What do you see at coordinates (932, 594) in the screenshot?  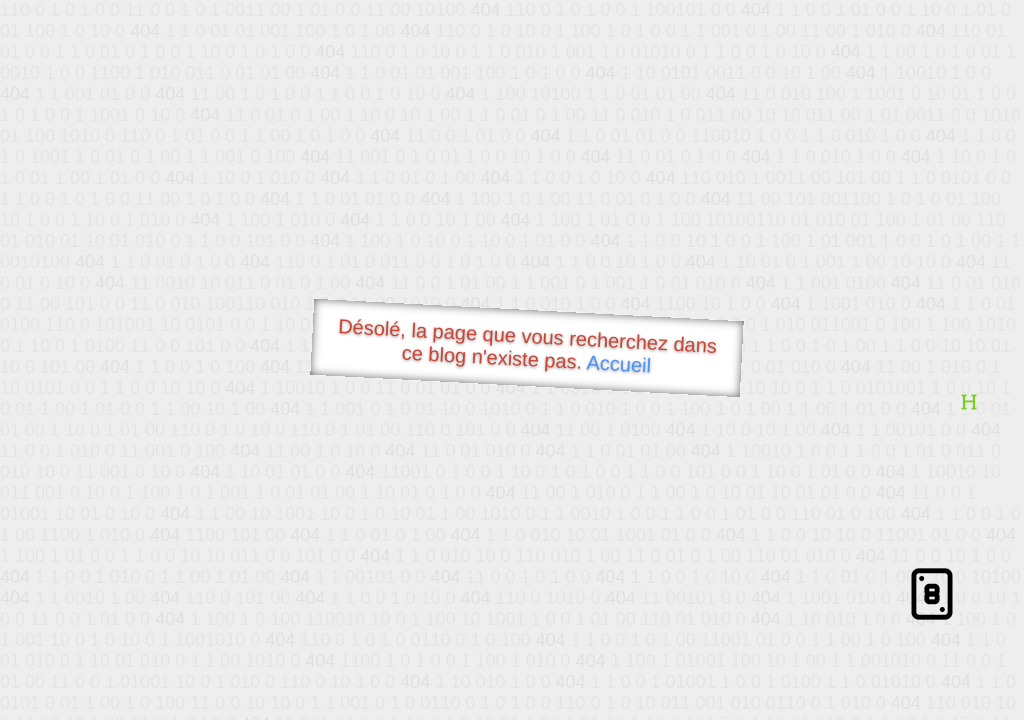 I see `playing card with number 8` at bounding box center [932, 594].